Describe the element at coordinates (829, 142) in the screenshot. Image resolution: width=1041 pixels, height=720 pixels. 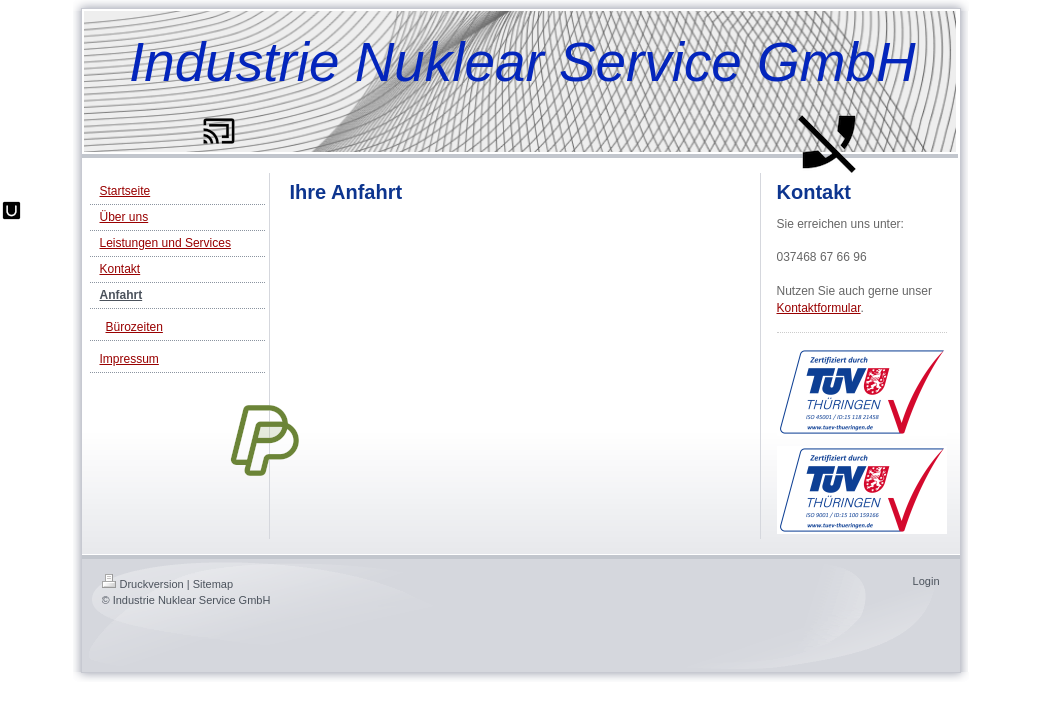
I see `phone calls are disabled or unavailable` at that location.